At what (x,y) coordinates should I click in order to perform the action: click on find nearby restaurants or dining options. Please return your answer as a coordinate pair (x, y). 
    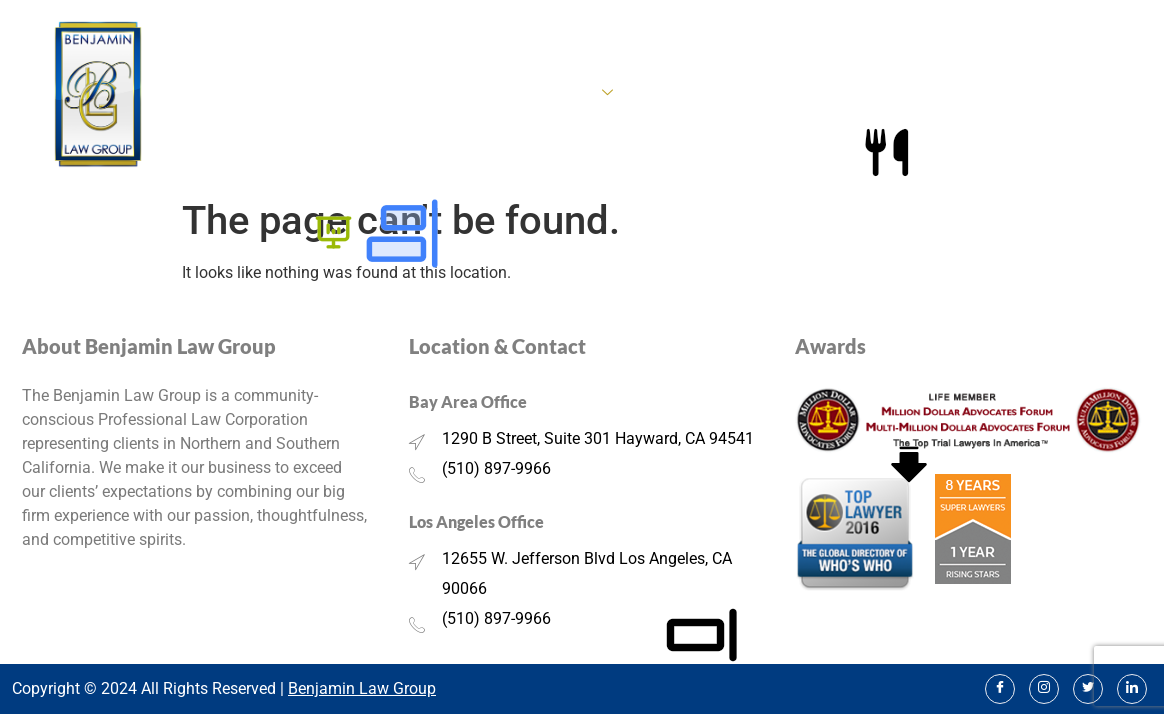
    Looking at the image, I should click on (887, 152).